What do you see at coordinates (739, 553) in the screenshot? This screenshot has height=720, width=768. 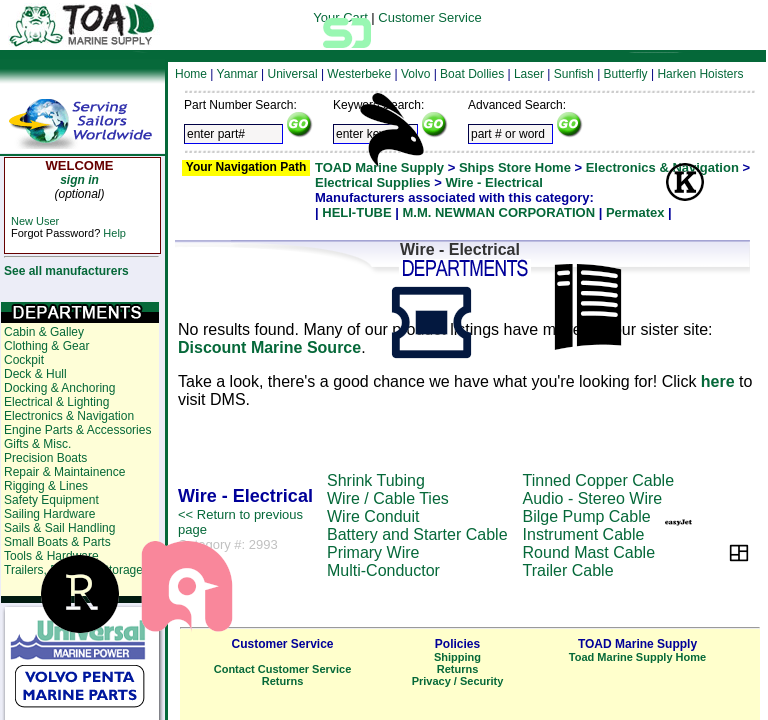 I see `switch to masonry grid layout` at bounding box center [739, 553].